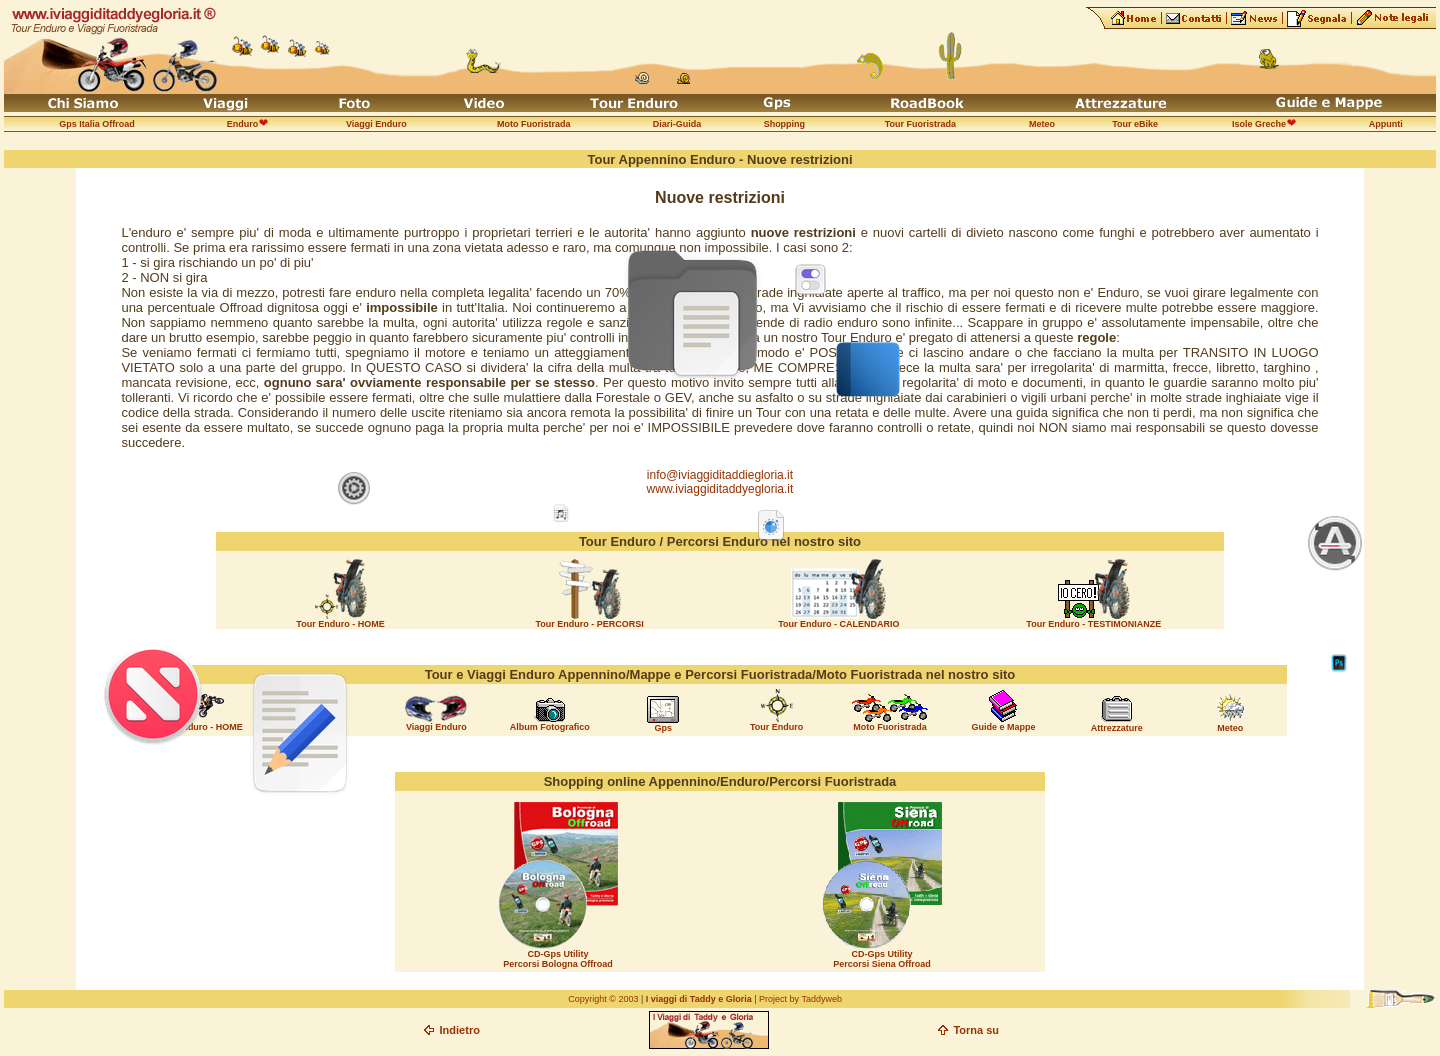 Image resolution: width=1440 pixels, height=1056 pixels. Describe the element at coordinates (810, 279) in the screenshot. I see `open system tweaks or customization settings` at that location.